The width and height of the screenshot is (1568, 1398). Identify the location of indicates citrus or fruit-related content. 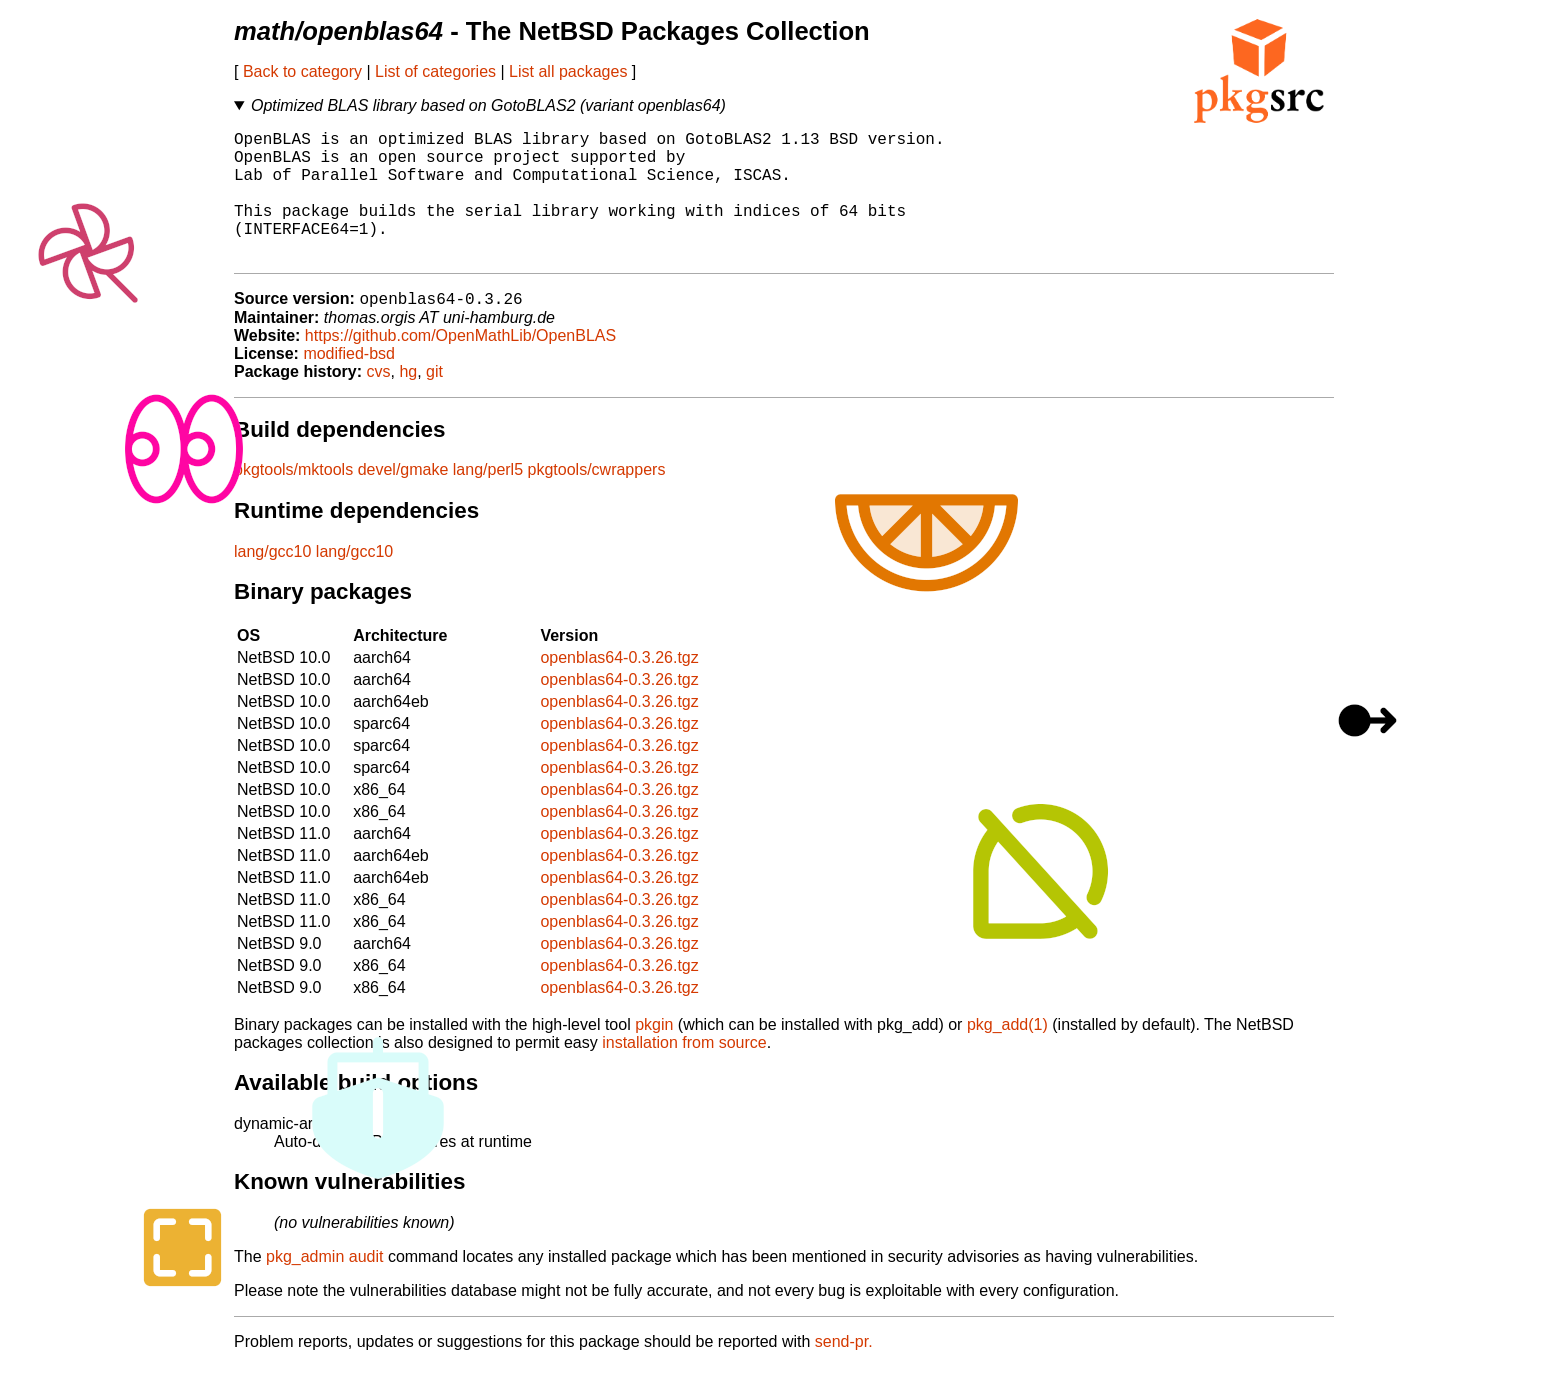
(926, 528).